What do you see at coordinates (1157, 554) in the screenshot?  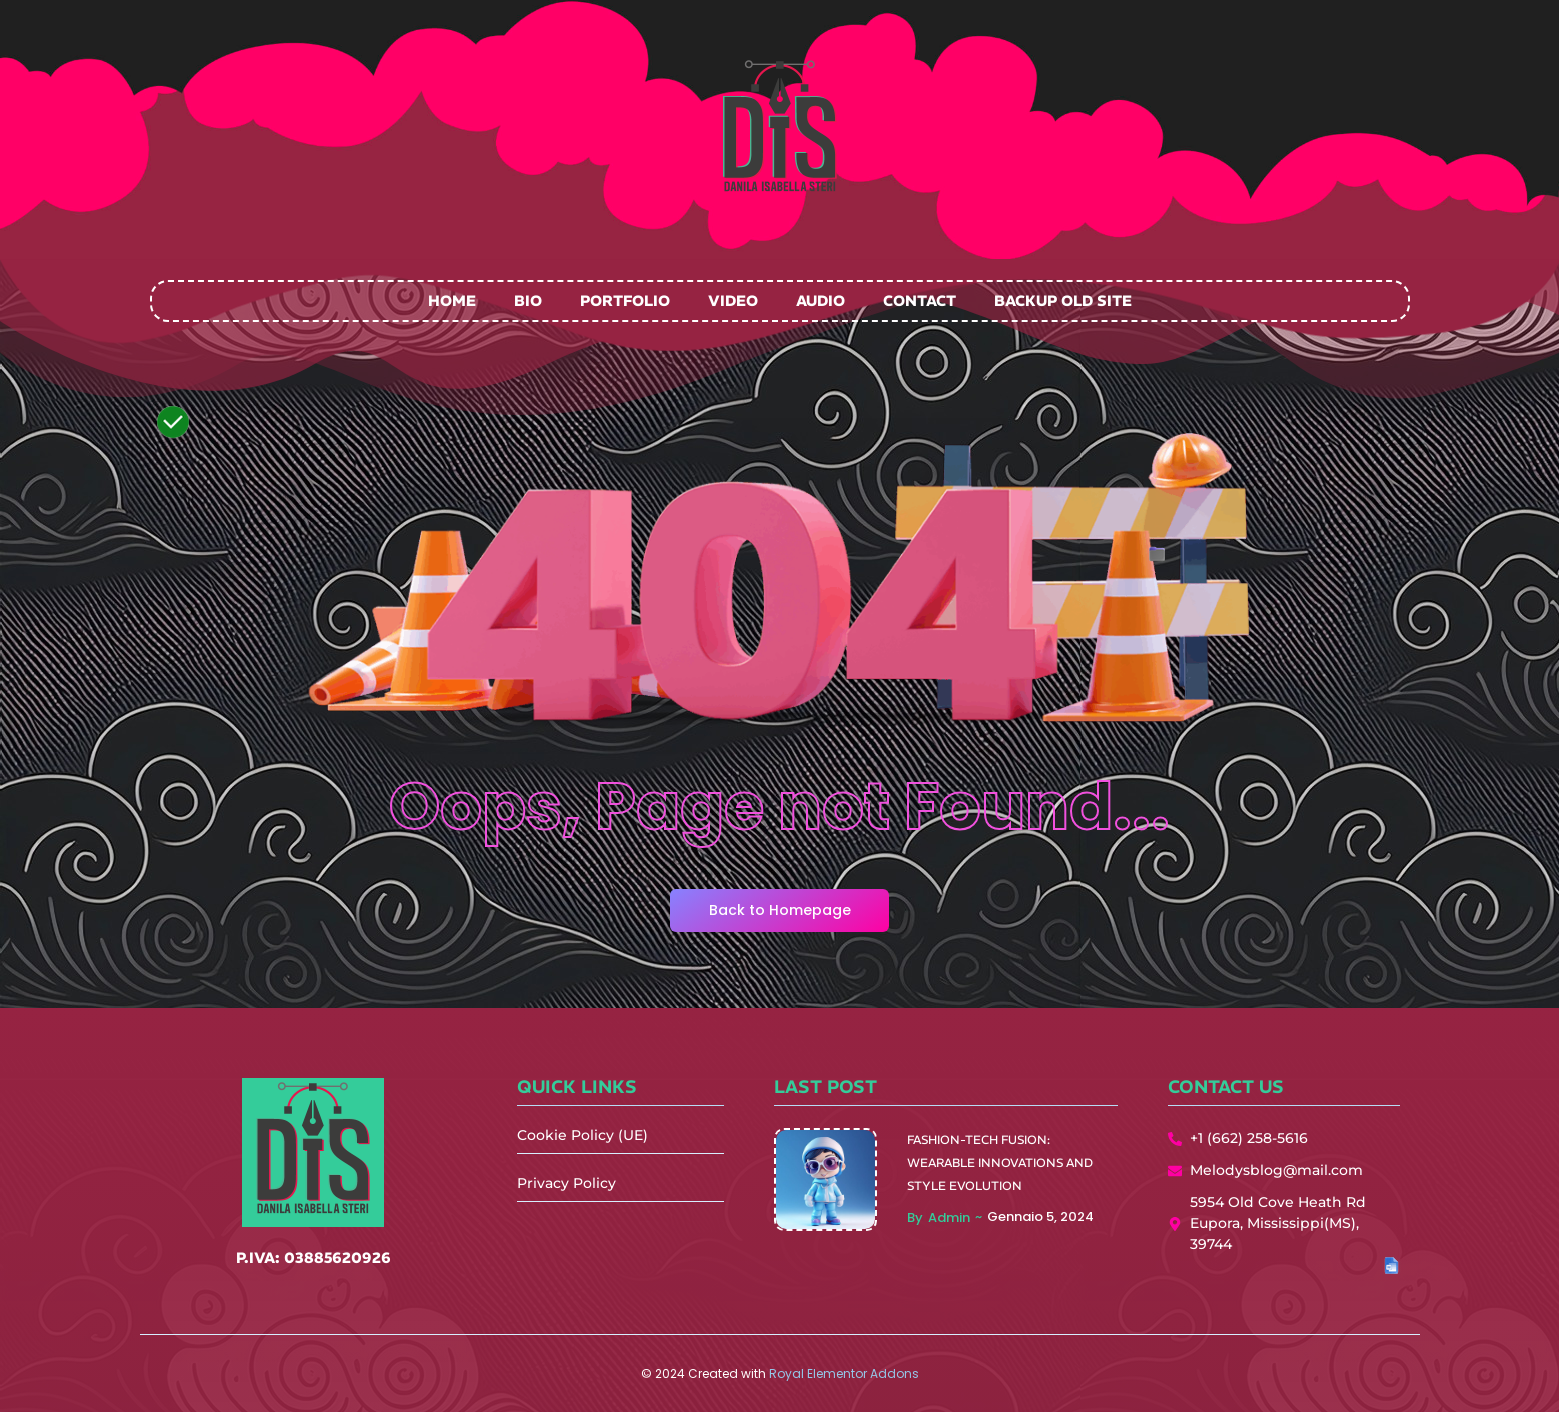 I see `open folder to view contents` at bounding box center [1157, 554].